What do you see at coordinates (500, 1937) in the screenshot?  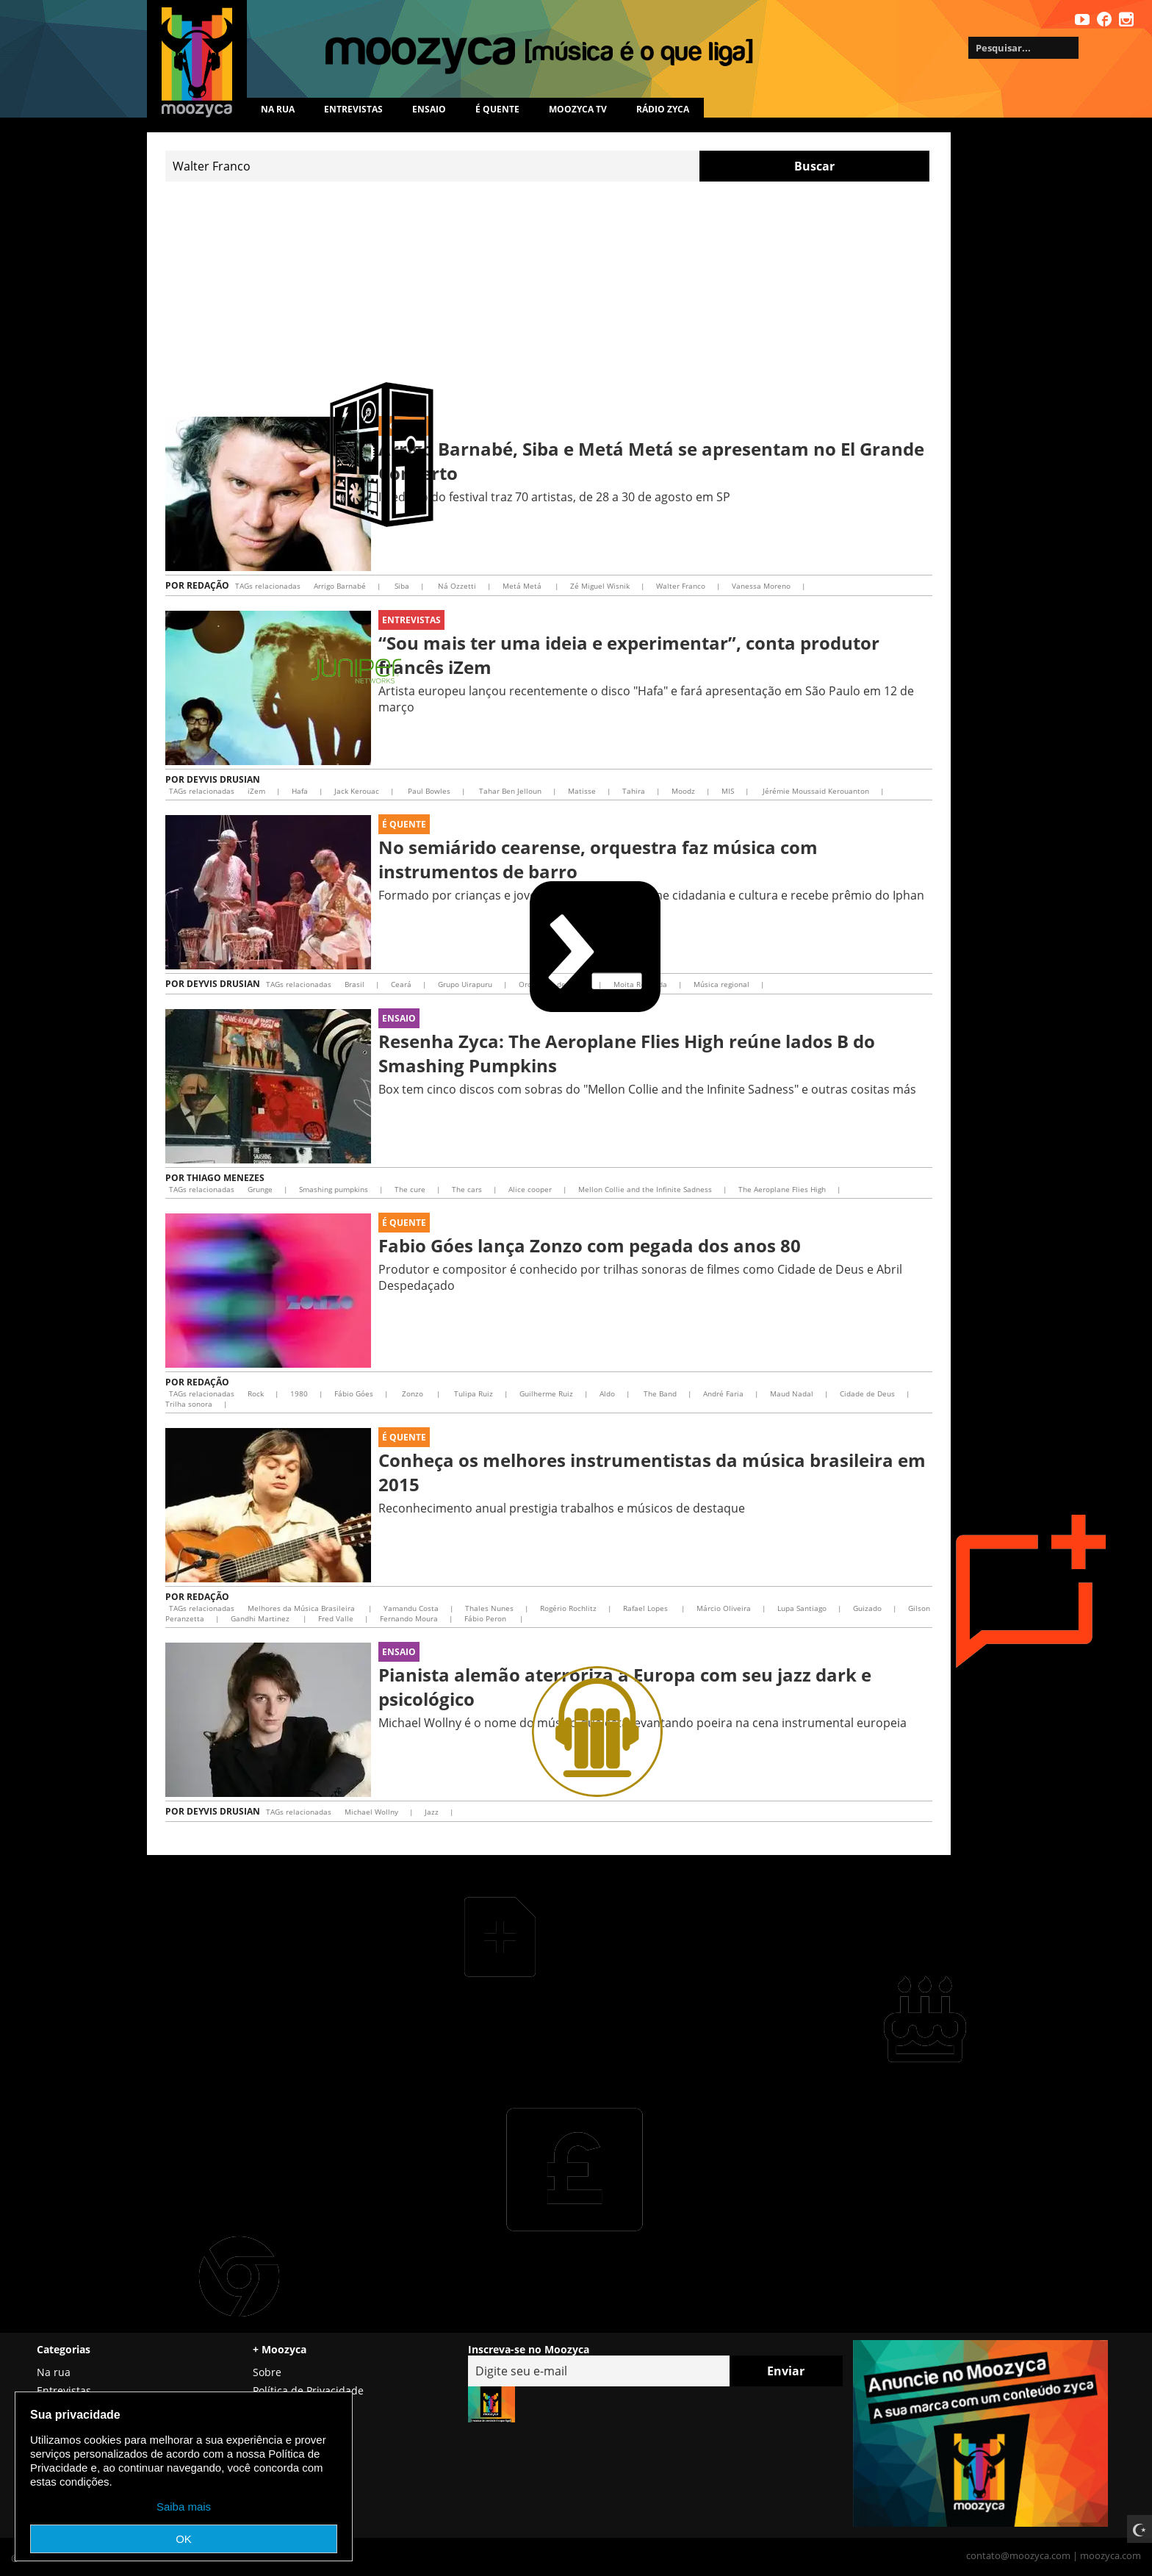 I see `create a new file` at bounding box center [500, 1937].